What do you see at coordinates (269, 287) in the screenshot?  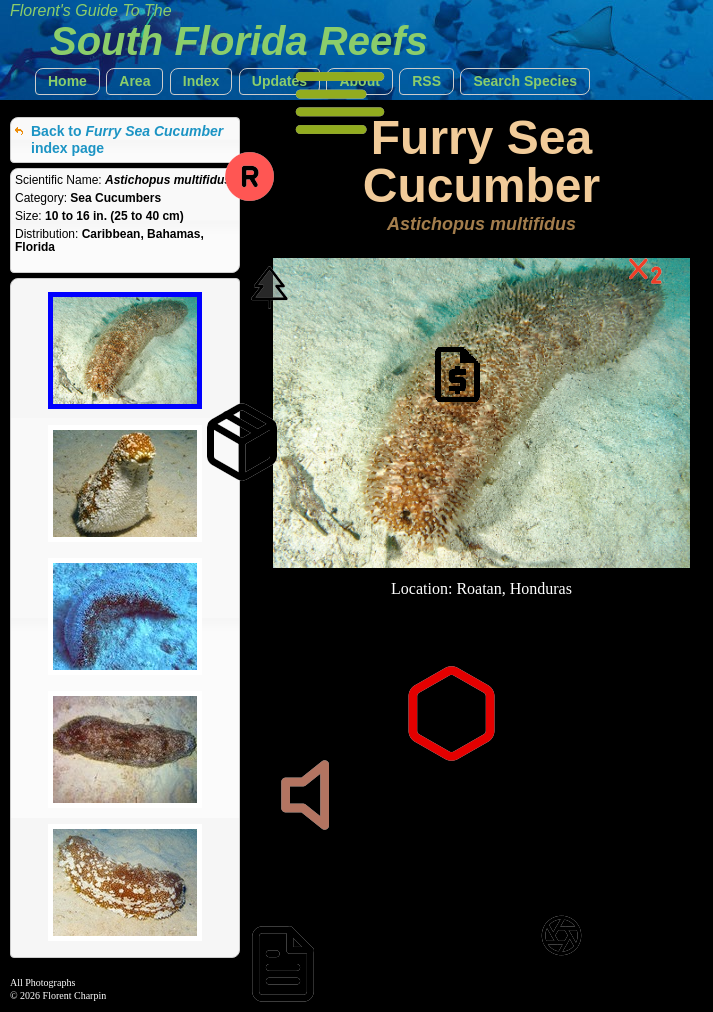 I see `represents nature or environmental features` at bounding box center [269, 287].